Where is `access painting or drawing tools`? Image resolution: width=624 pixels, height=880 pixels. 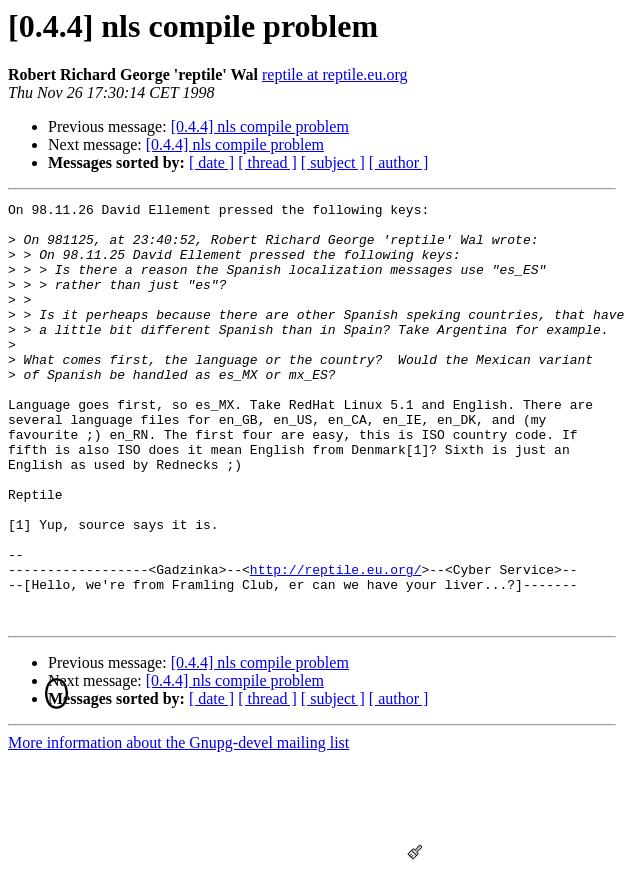
access painting or drawing tools is located at coordinates (415, 852).